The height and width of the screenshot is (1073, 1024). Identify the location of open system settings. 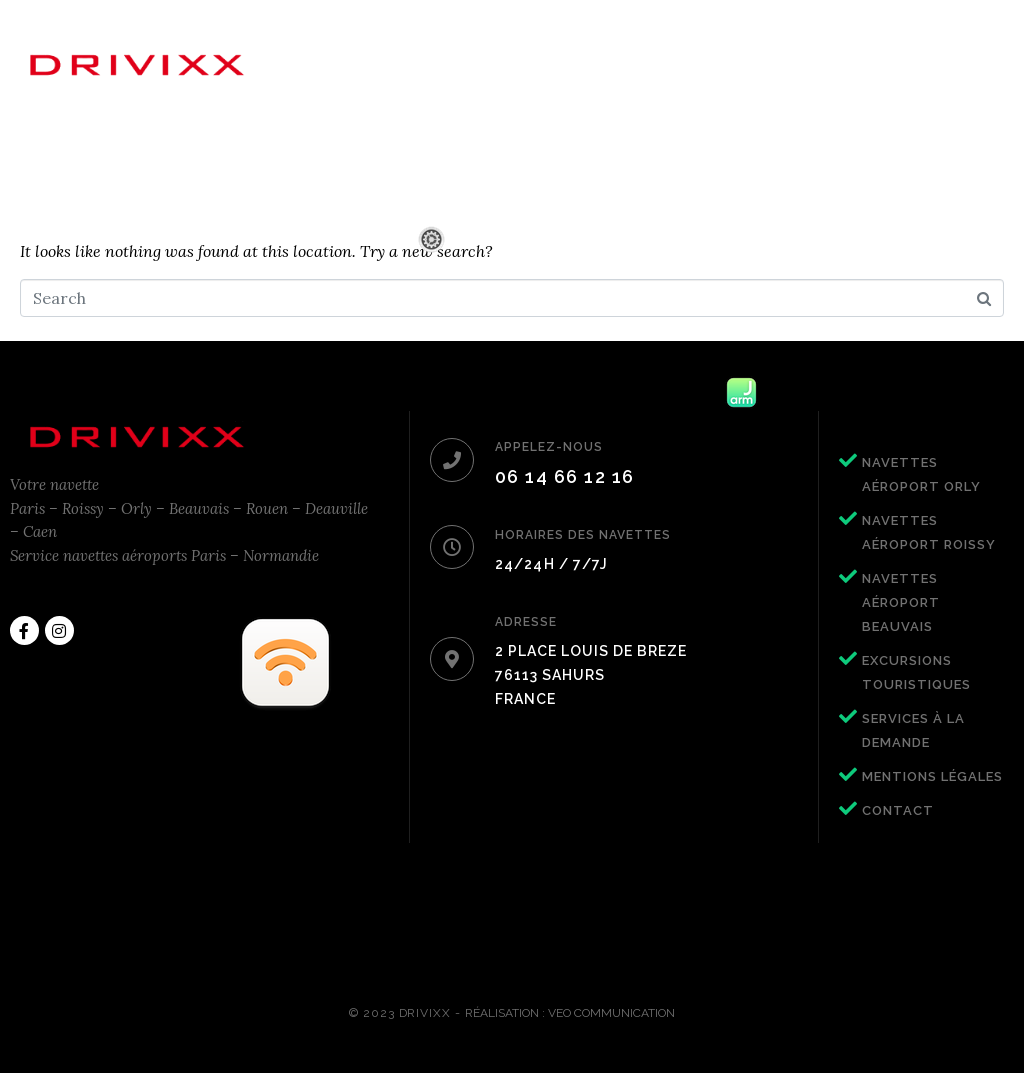
(431, 239).